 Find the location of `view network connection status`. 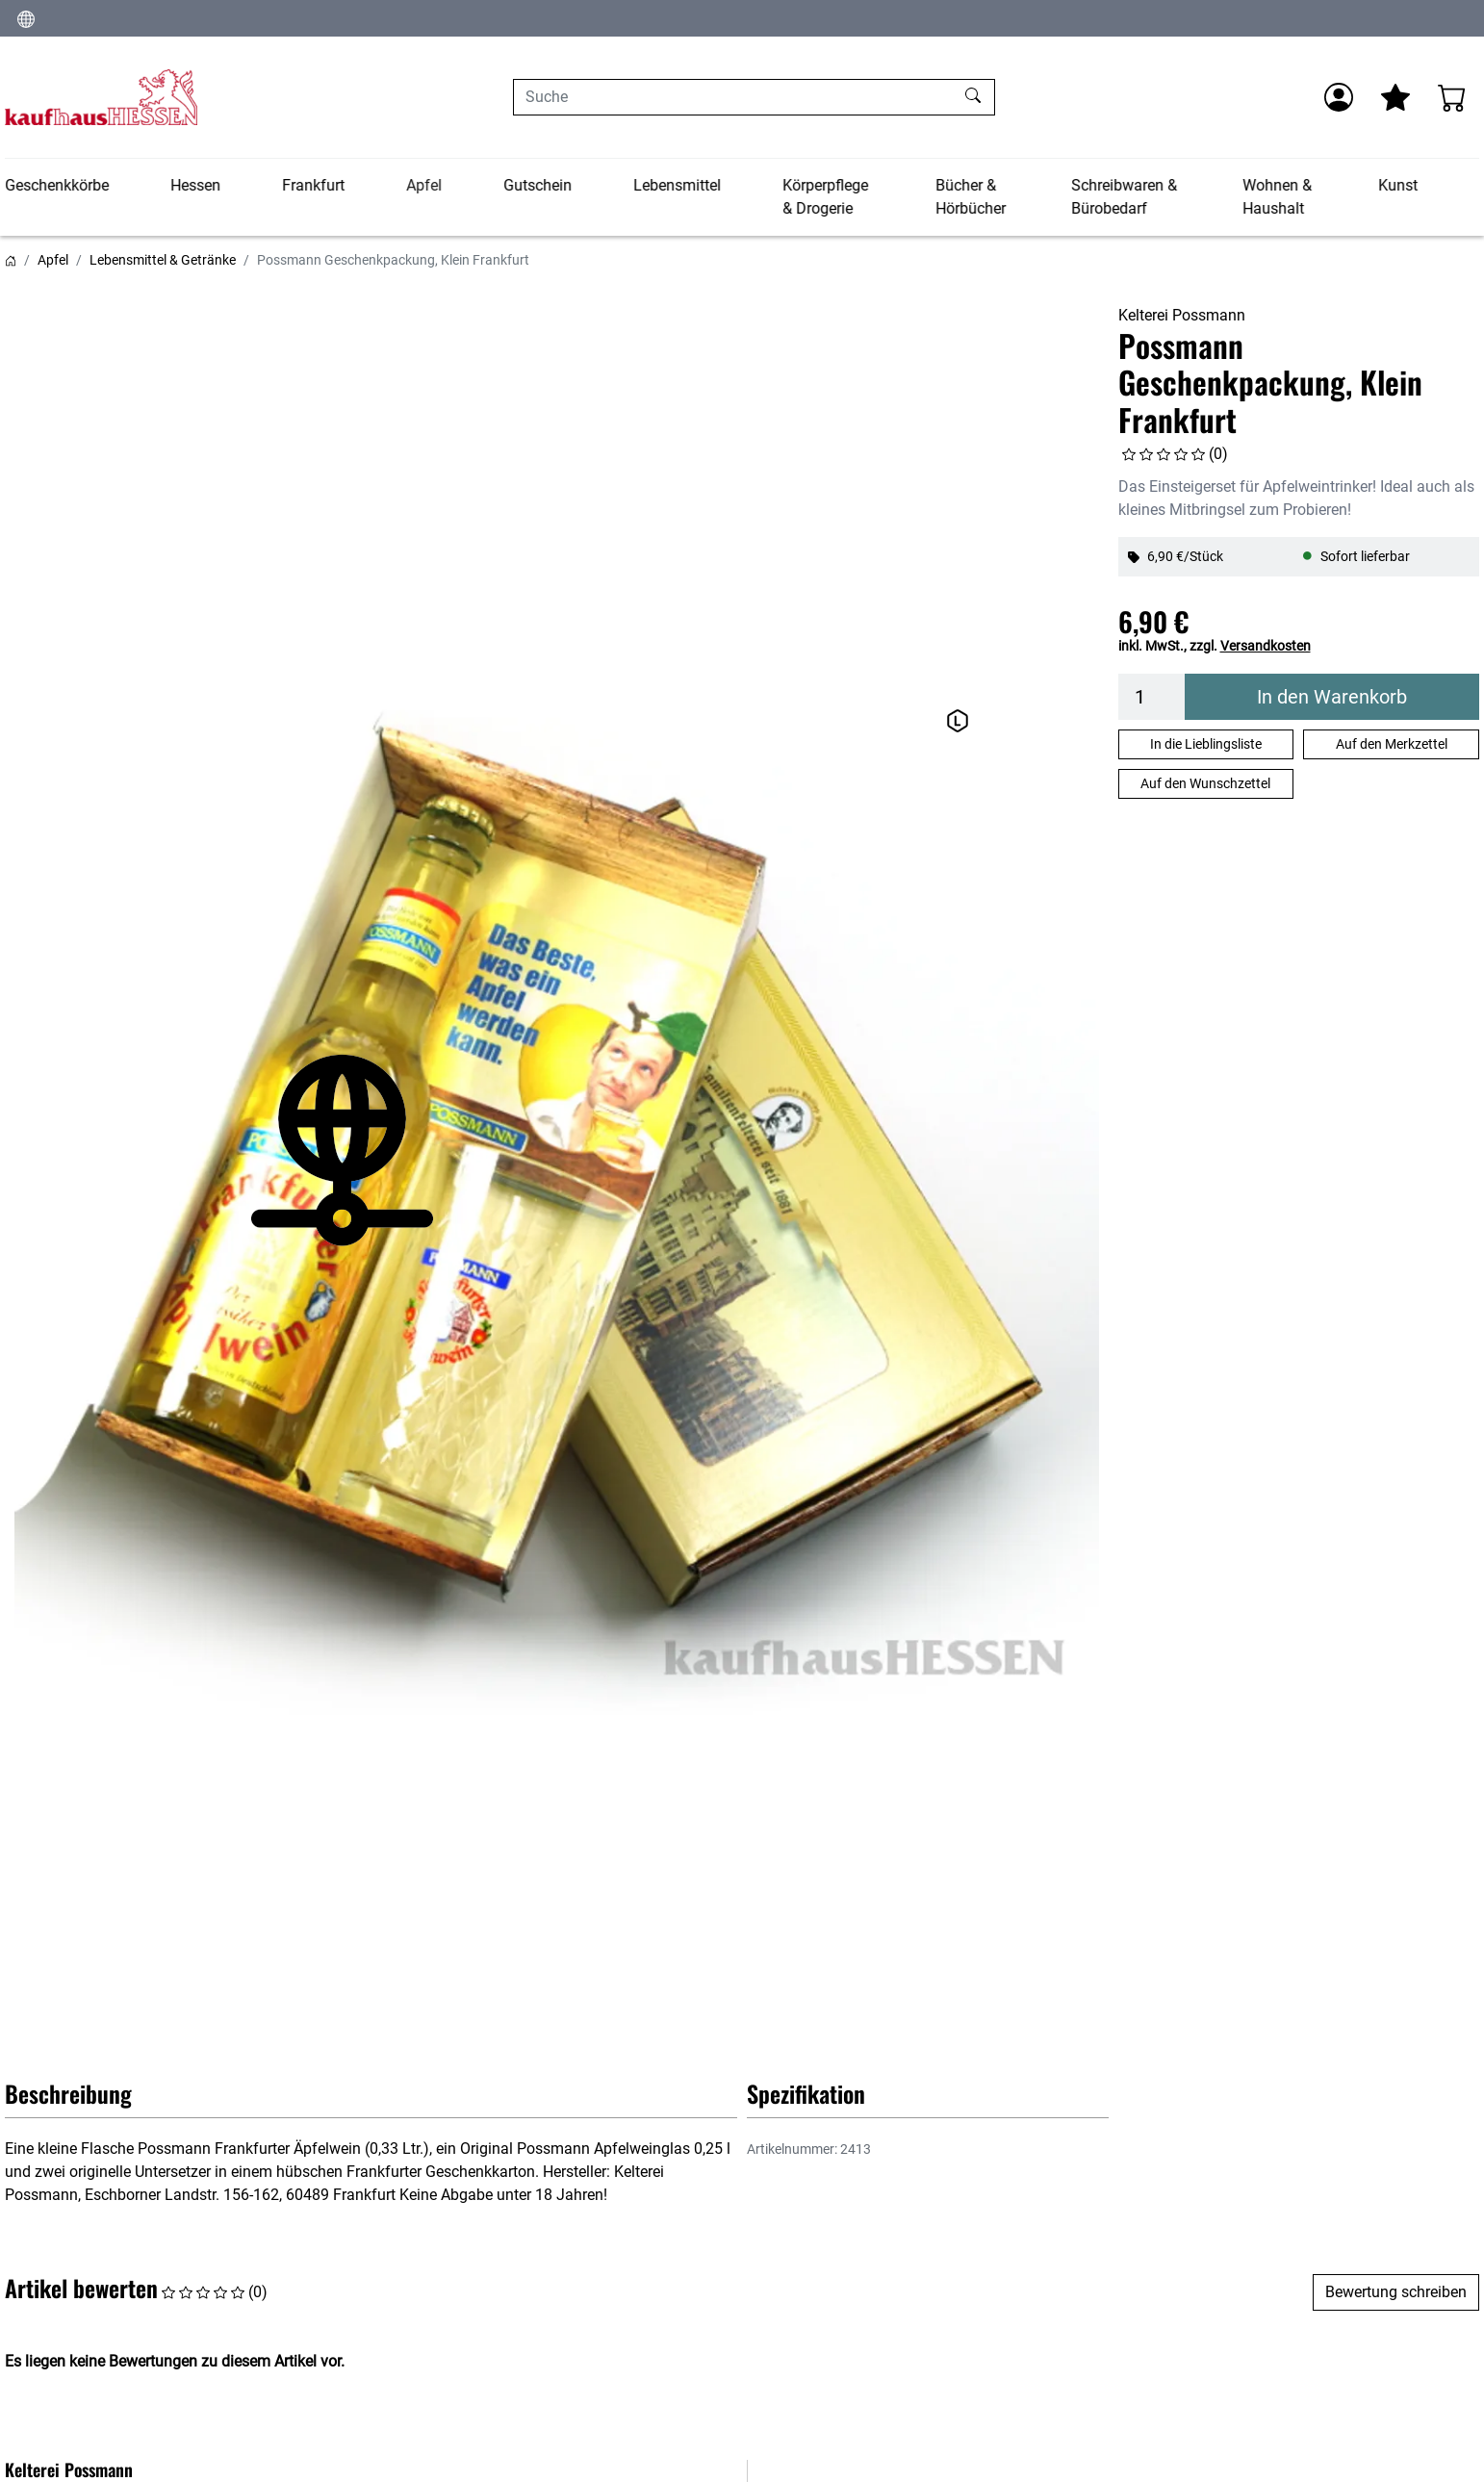

view network connection status is located at coordinates (342, 1145).